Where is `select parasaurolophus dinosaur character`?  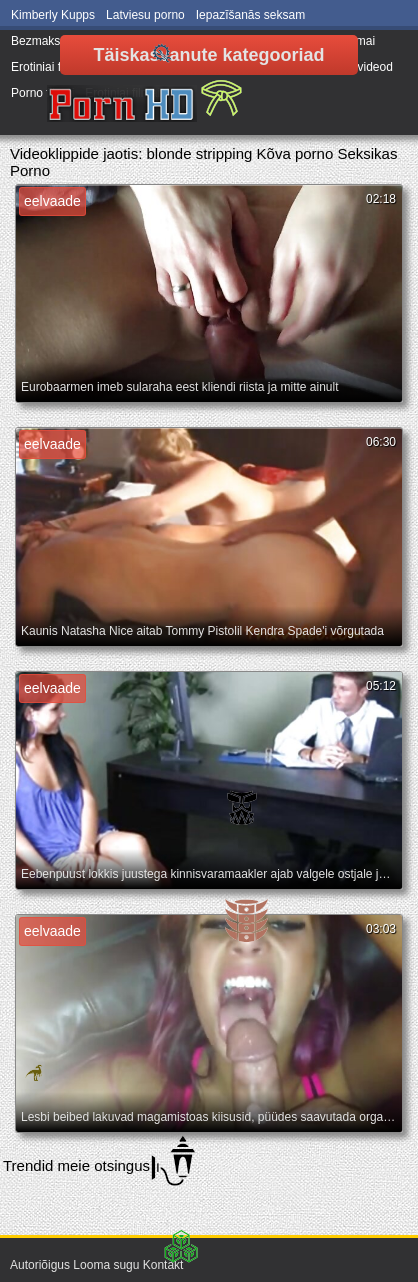
select parasaurolophus dinosaur character is located at coordinates (34, 1073).